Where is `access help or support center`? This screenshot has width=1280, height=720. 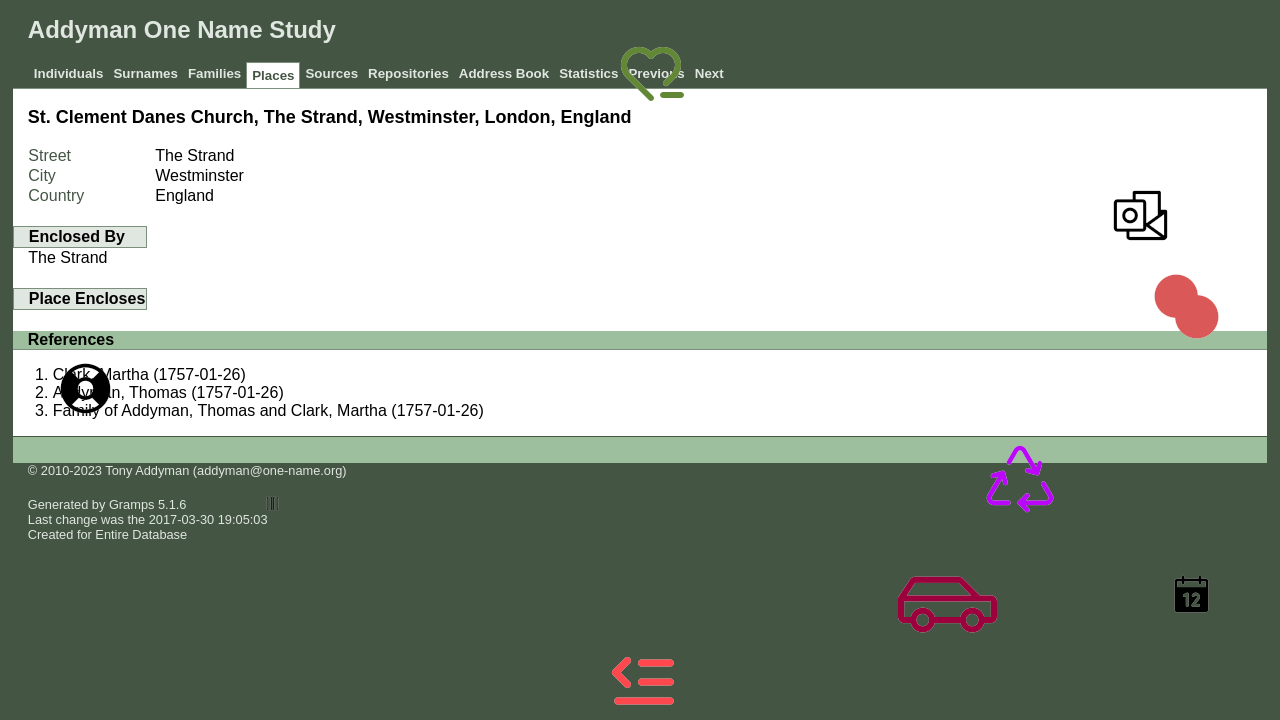 access help or support center is located at coordinates (85, 388).